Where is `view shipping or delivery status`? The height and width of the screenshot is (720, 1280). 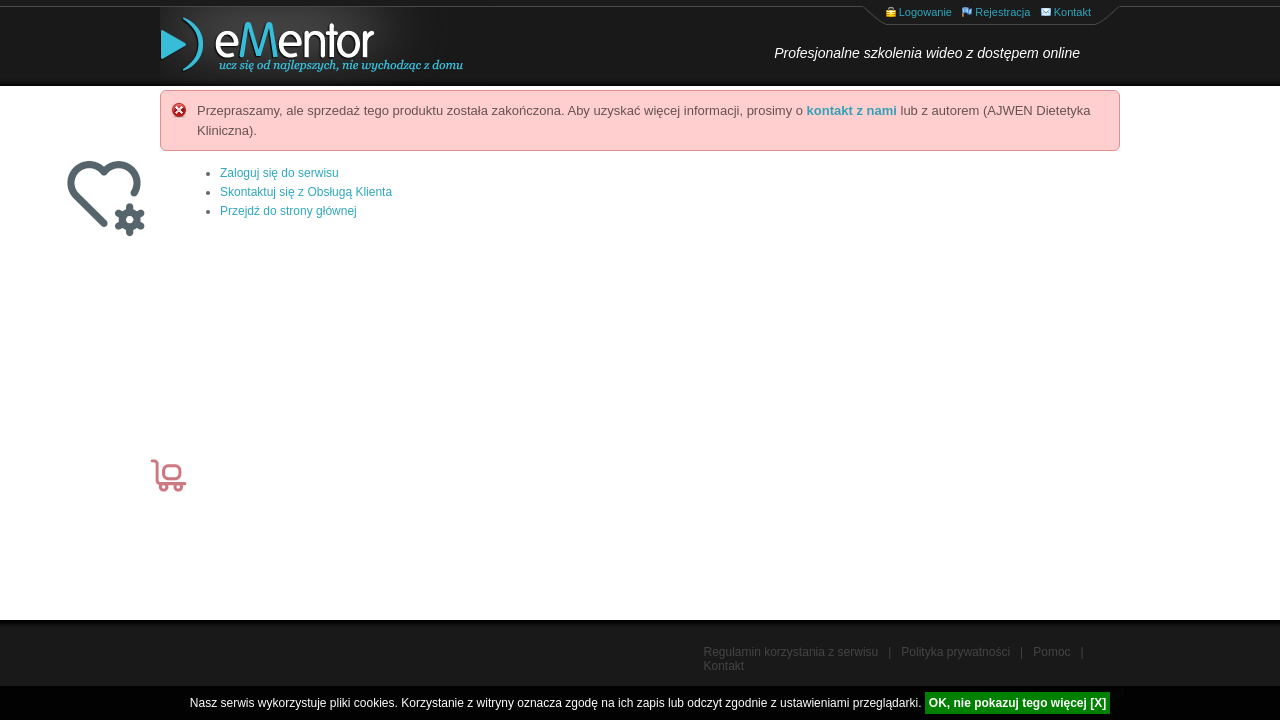 view shipping or delivery status is located at coordinates (168, 475).